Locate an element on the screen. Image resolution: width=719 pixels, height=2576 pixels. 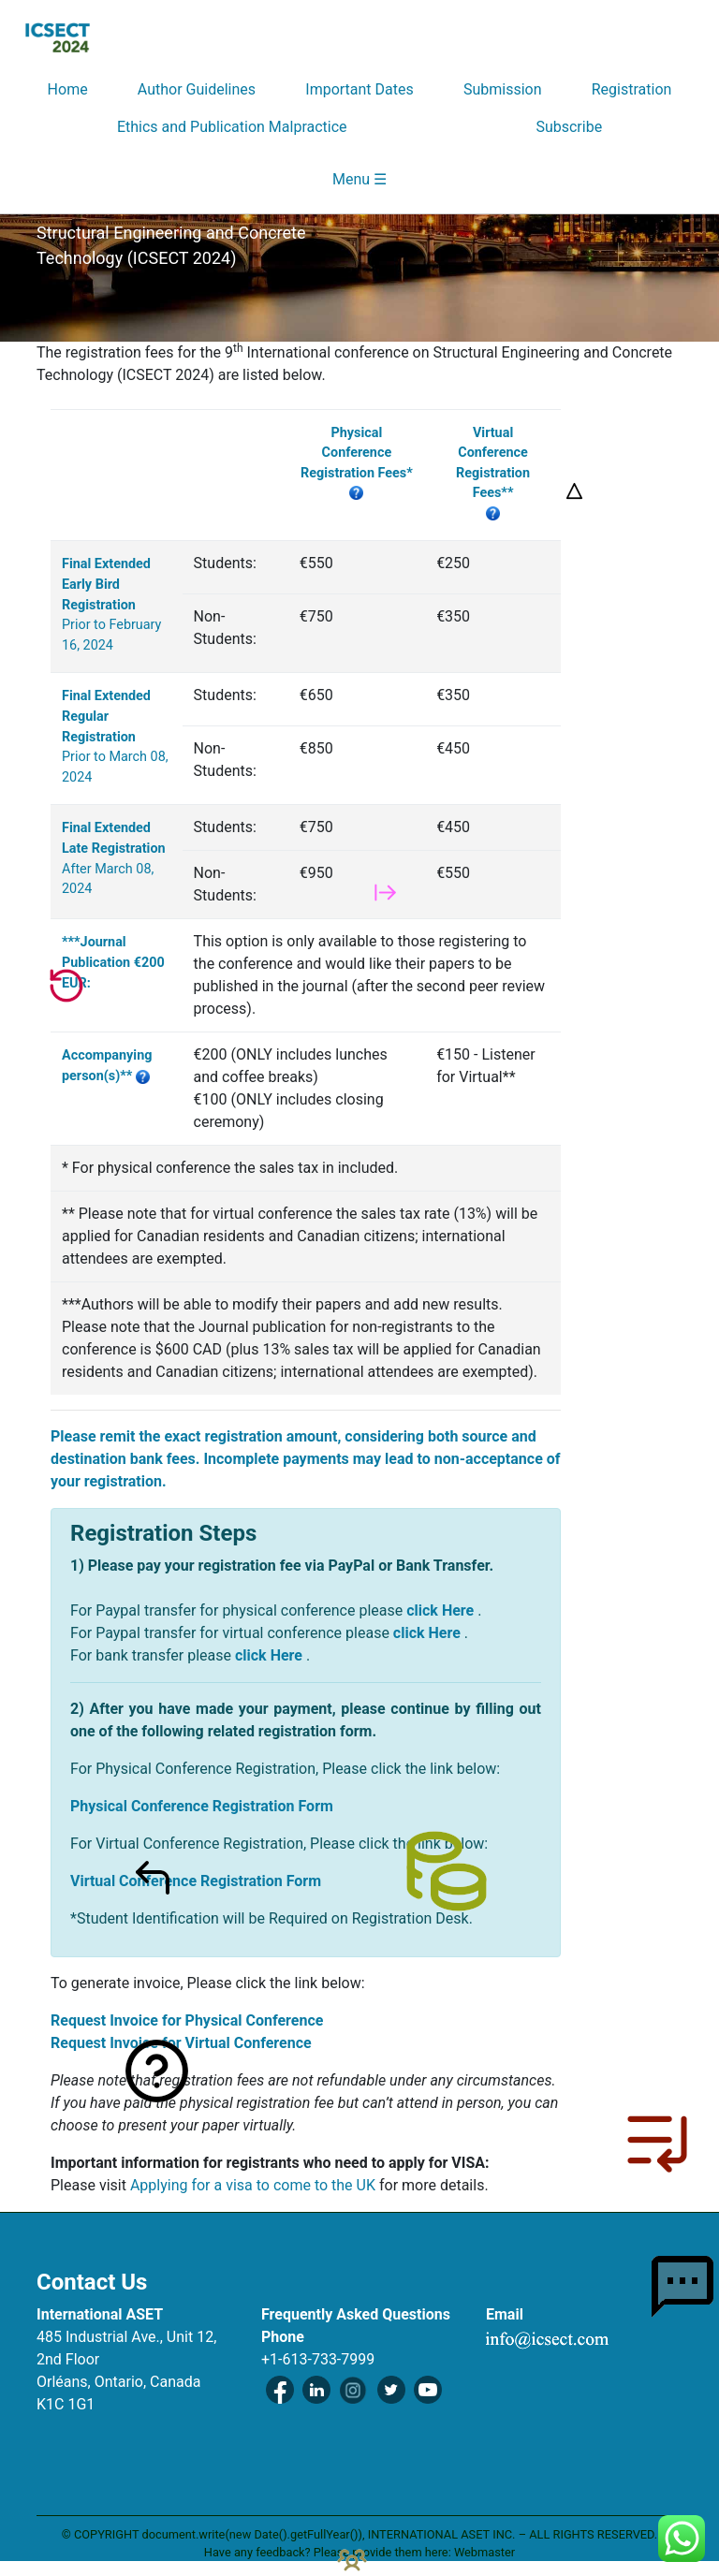
move item to end of list is located at coordinates (657, 2140).